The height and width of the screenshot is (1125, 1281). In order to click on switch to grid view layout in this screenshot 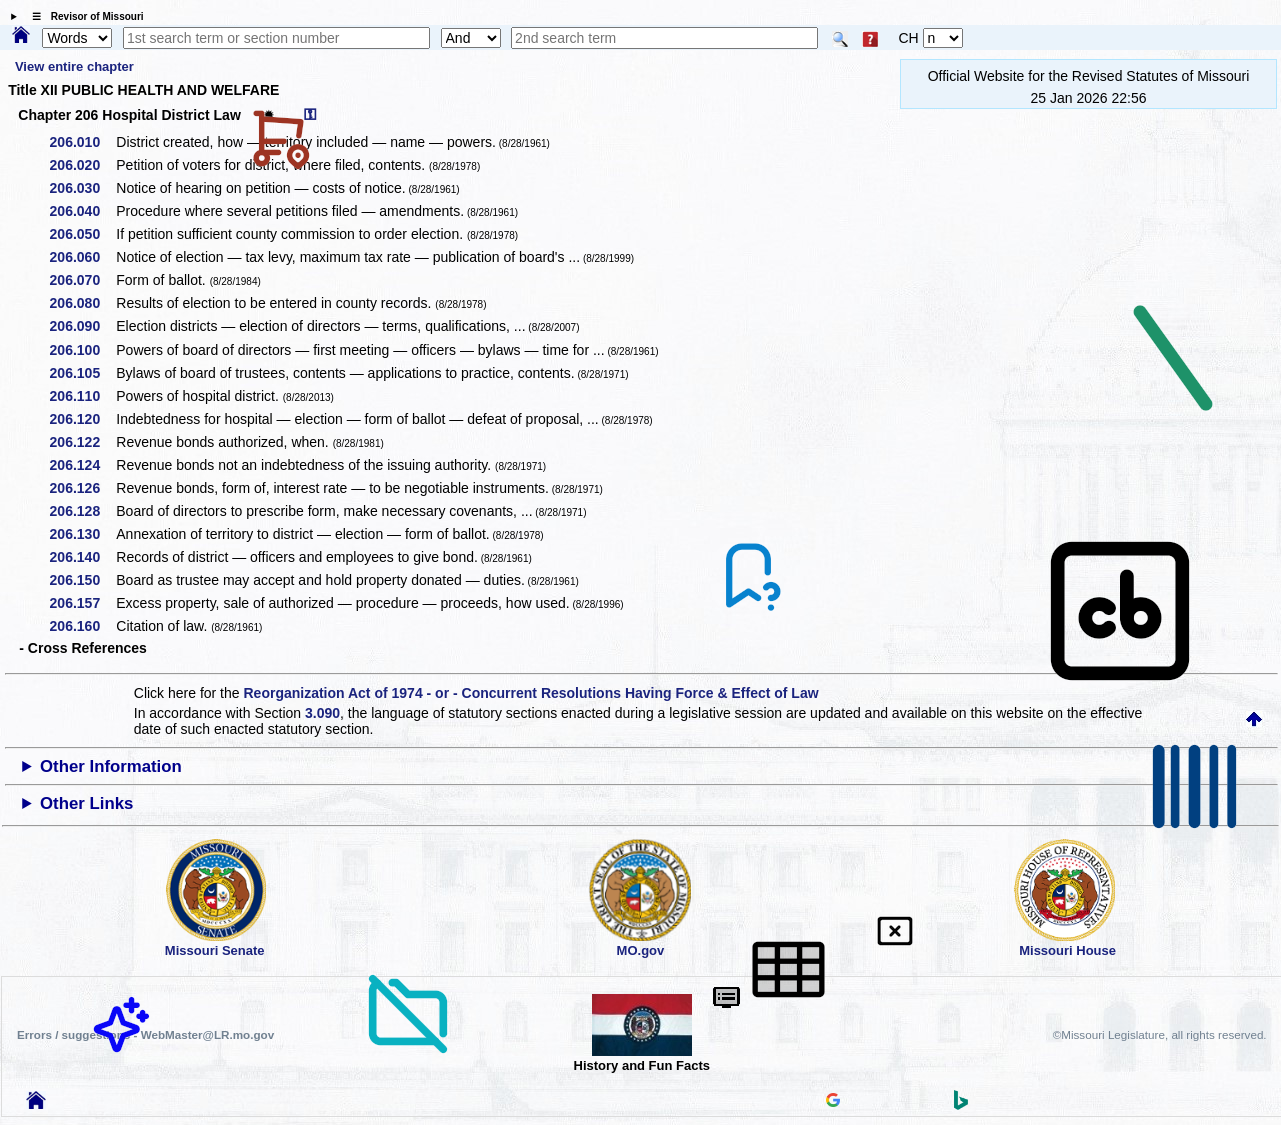, I will do `click(788, 969)`.